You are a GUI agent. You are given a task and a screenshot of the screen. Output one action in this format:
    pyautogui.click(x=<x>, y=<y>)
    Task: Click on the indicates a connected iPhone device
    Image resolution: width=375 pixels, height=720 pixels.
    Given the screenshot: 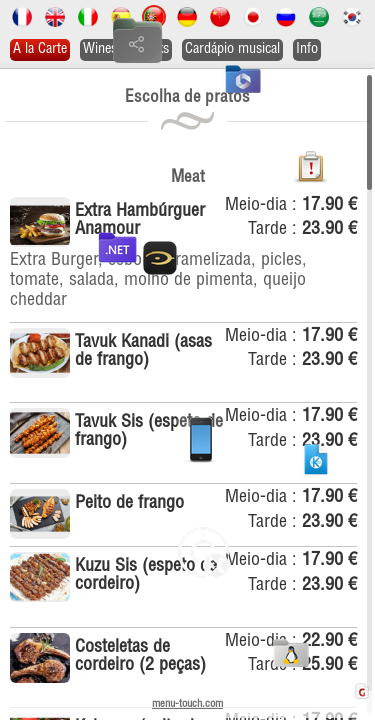 What is the action you would take?
    pyautogui.click(x=201, y=439)
    